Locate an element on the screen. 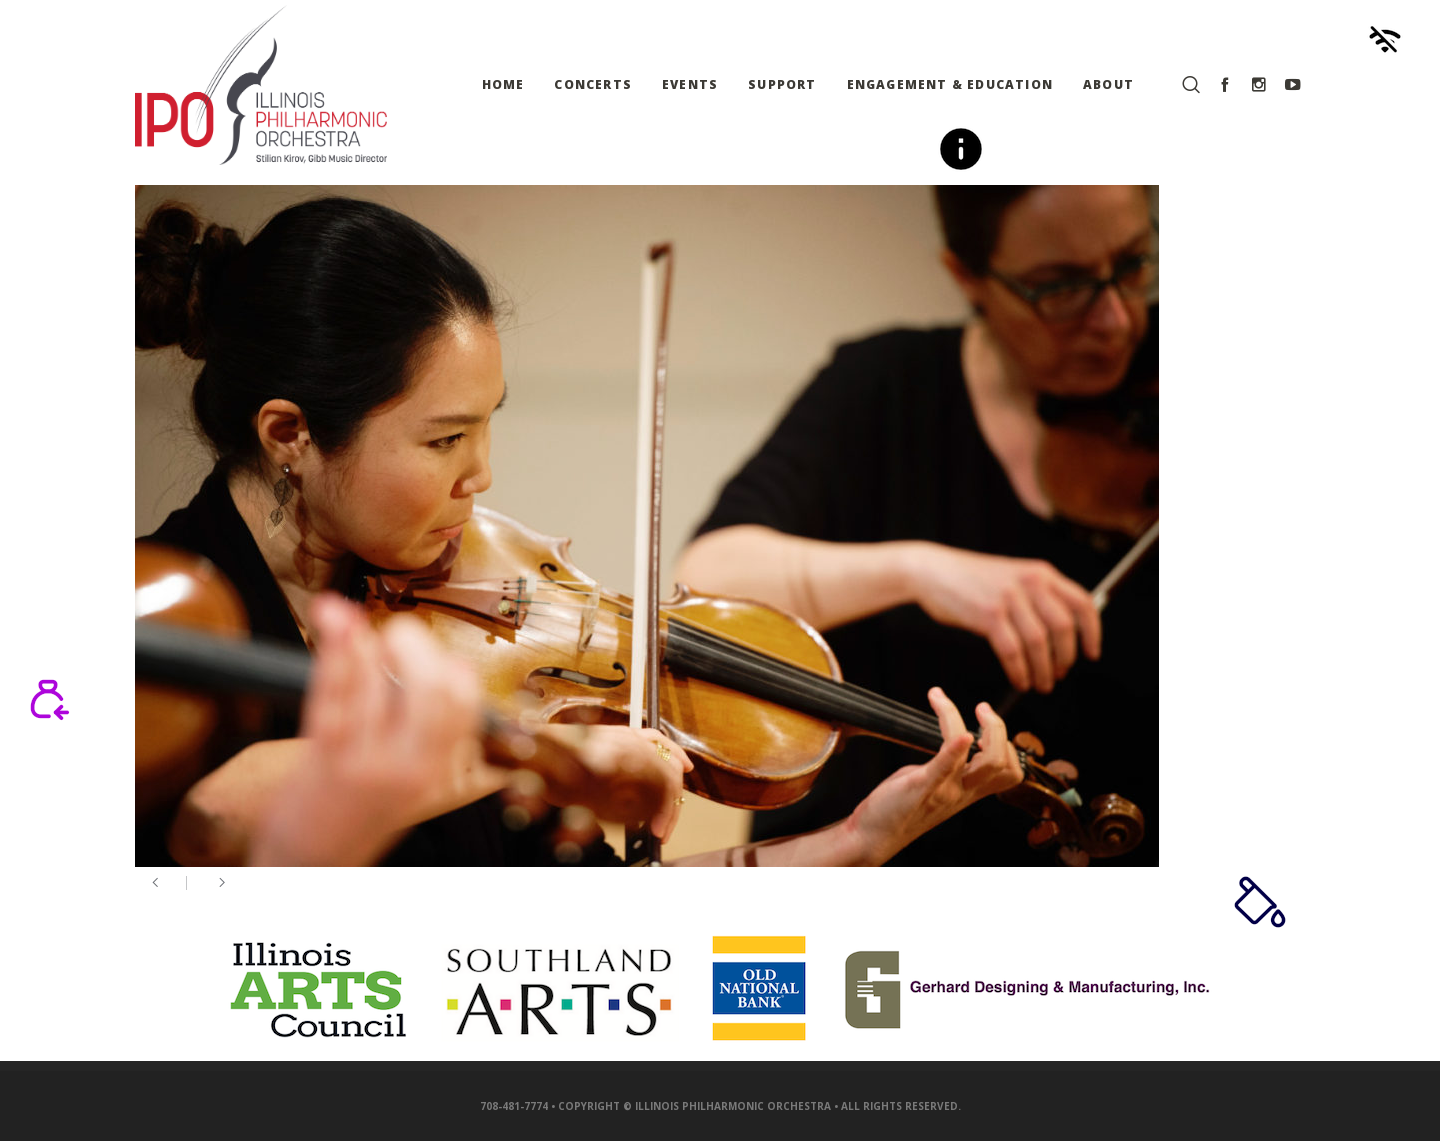 Image resolution: width=1440 pixels, height=1141 pixels. view more information is located at coordinates (961, 149).